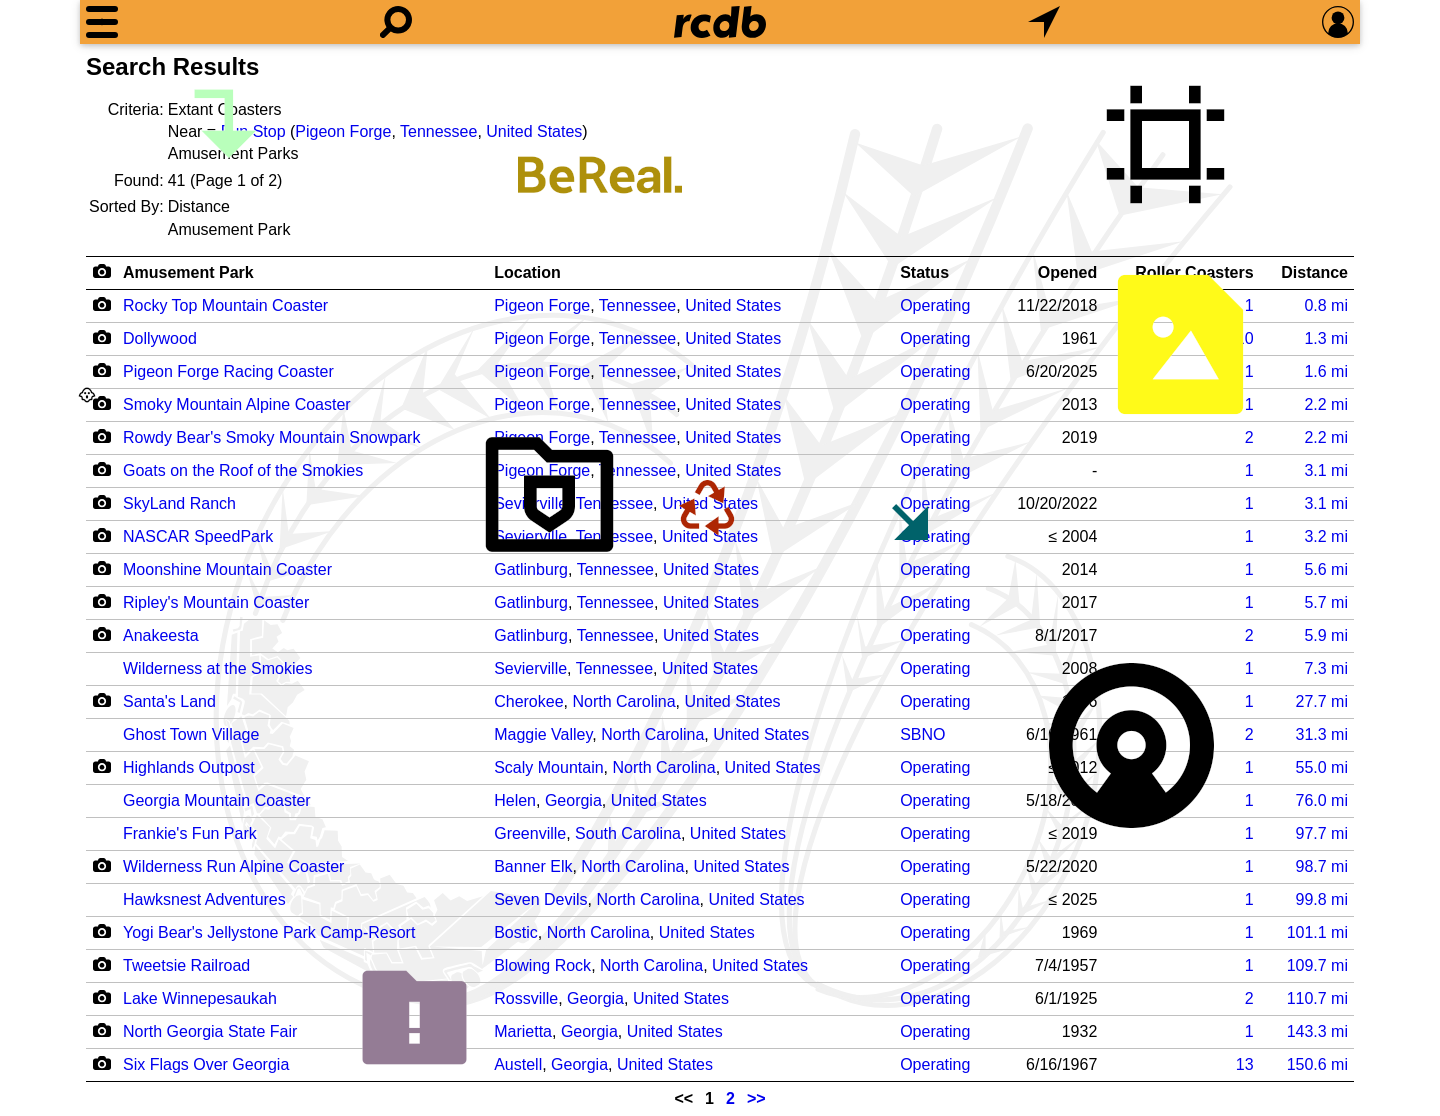 The image size is (1440, 1116). What do you see at coordinates (707, 506) in the screenshot?
I see `indicates recyclable or eco-friendly content` at bounding box center [707, 506].